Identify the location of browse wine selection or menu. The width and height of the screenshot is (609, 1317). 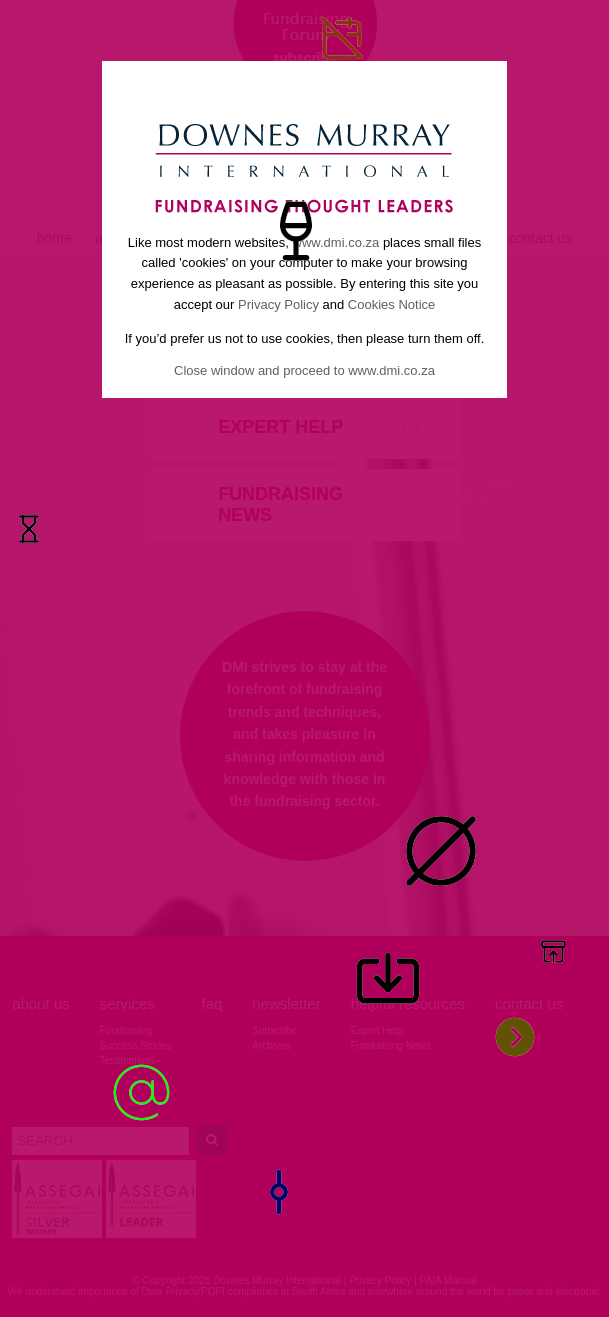
(296, 231).